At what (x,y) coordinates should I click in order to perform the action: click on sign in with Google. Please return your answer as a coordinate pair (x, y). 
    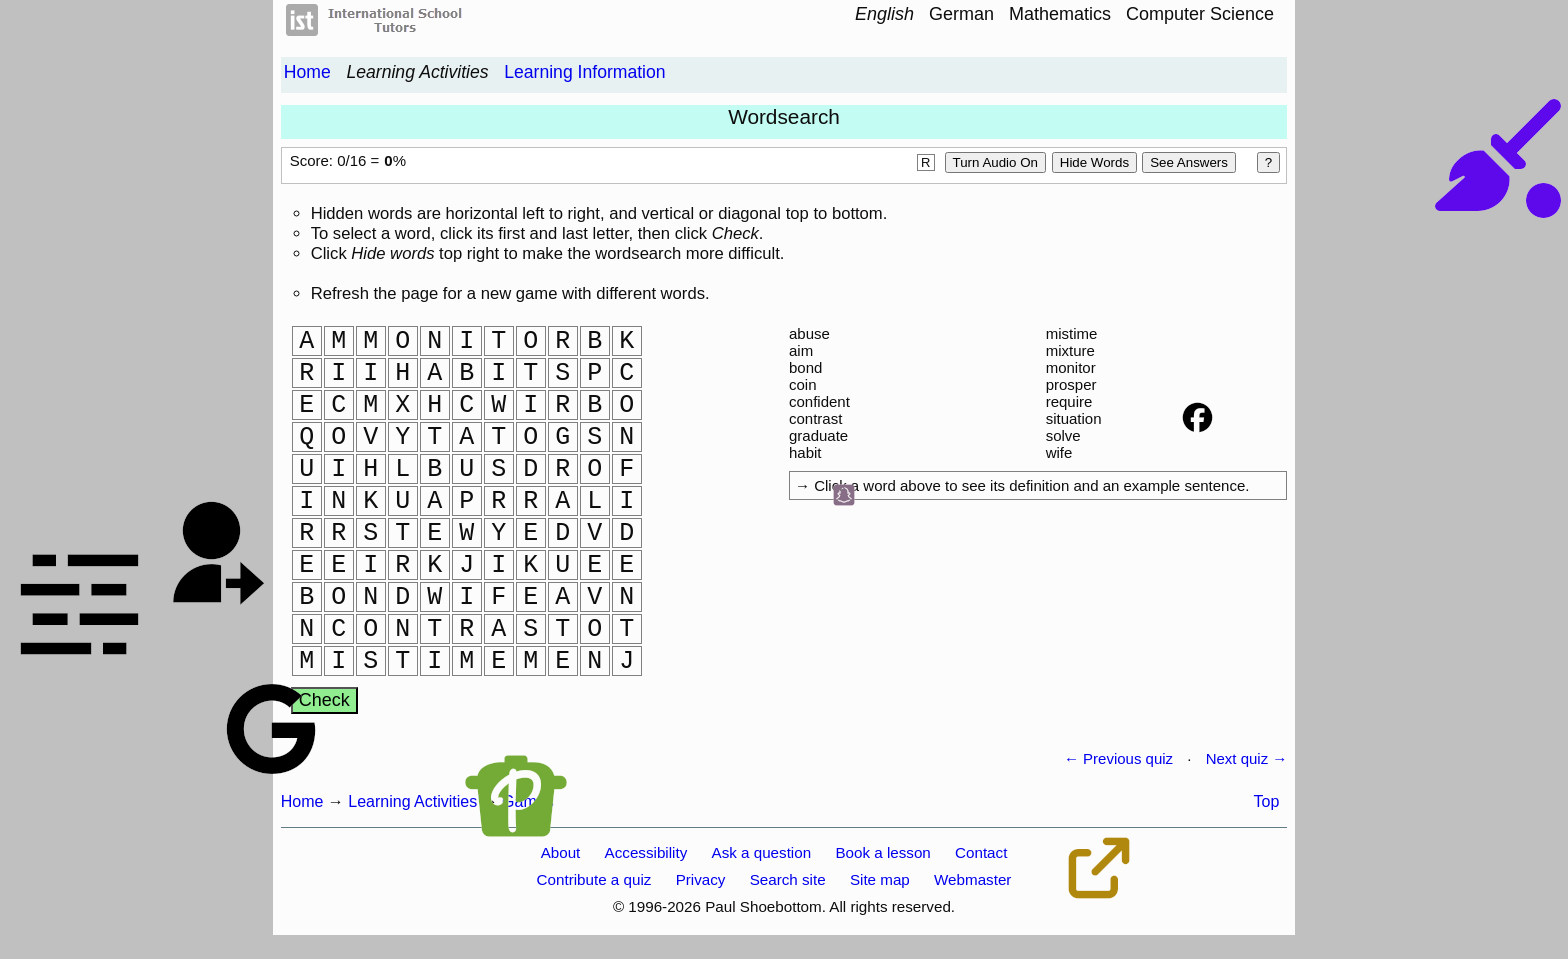
    Looking at the image, I should click on (271, 729).